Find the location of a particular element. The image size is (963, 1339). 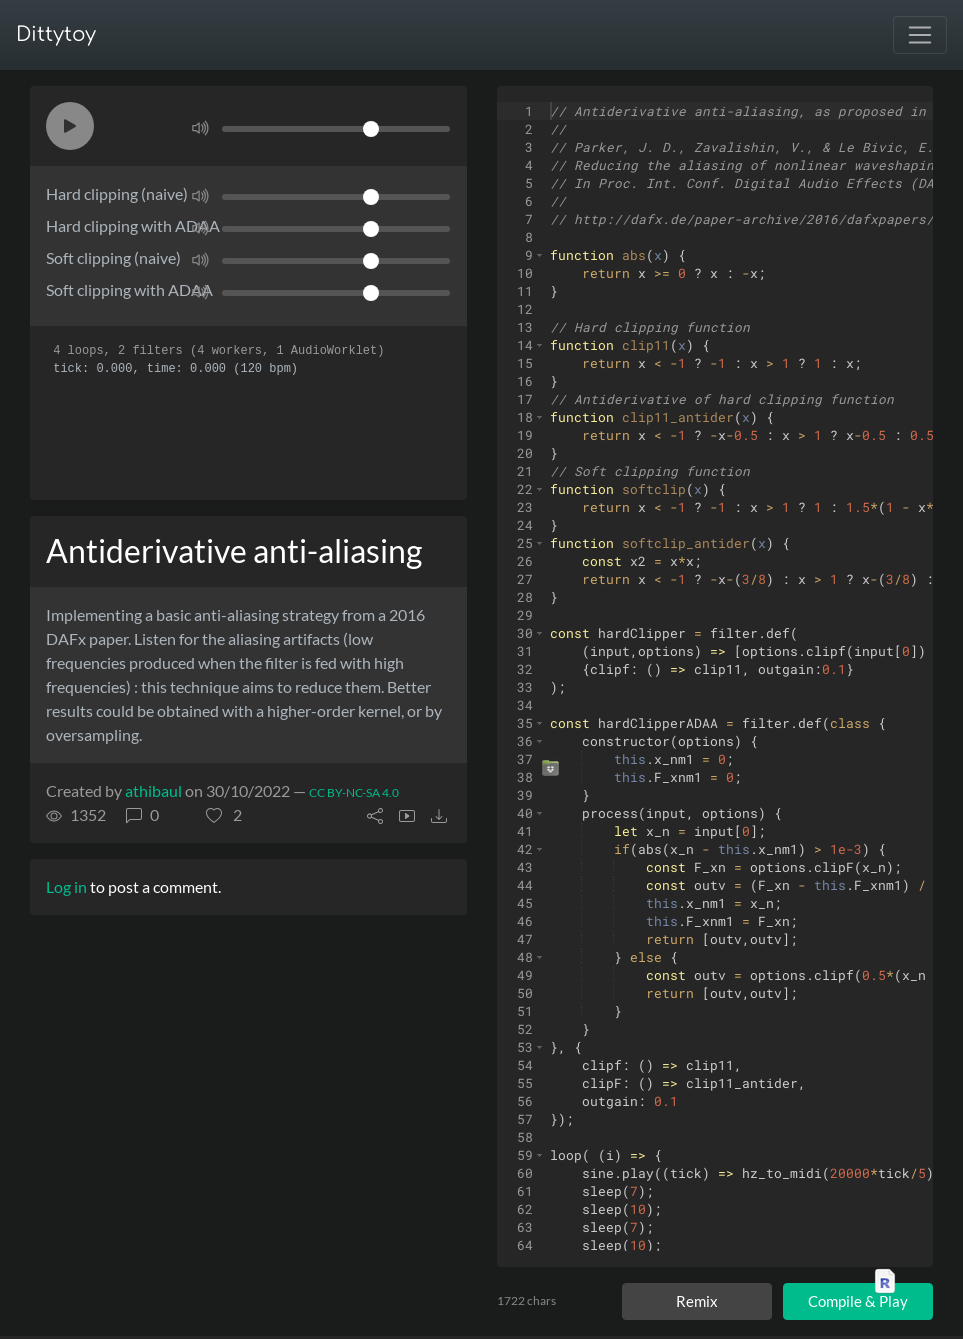

open your dropbox folder is located at coordinates (550, 767).